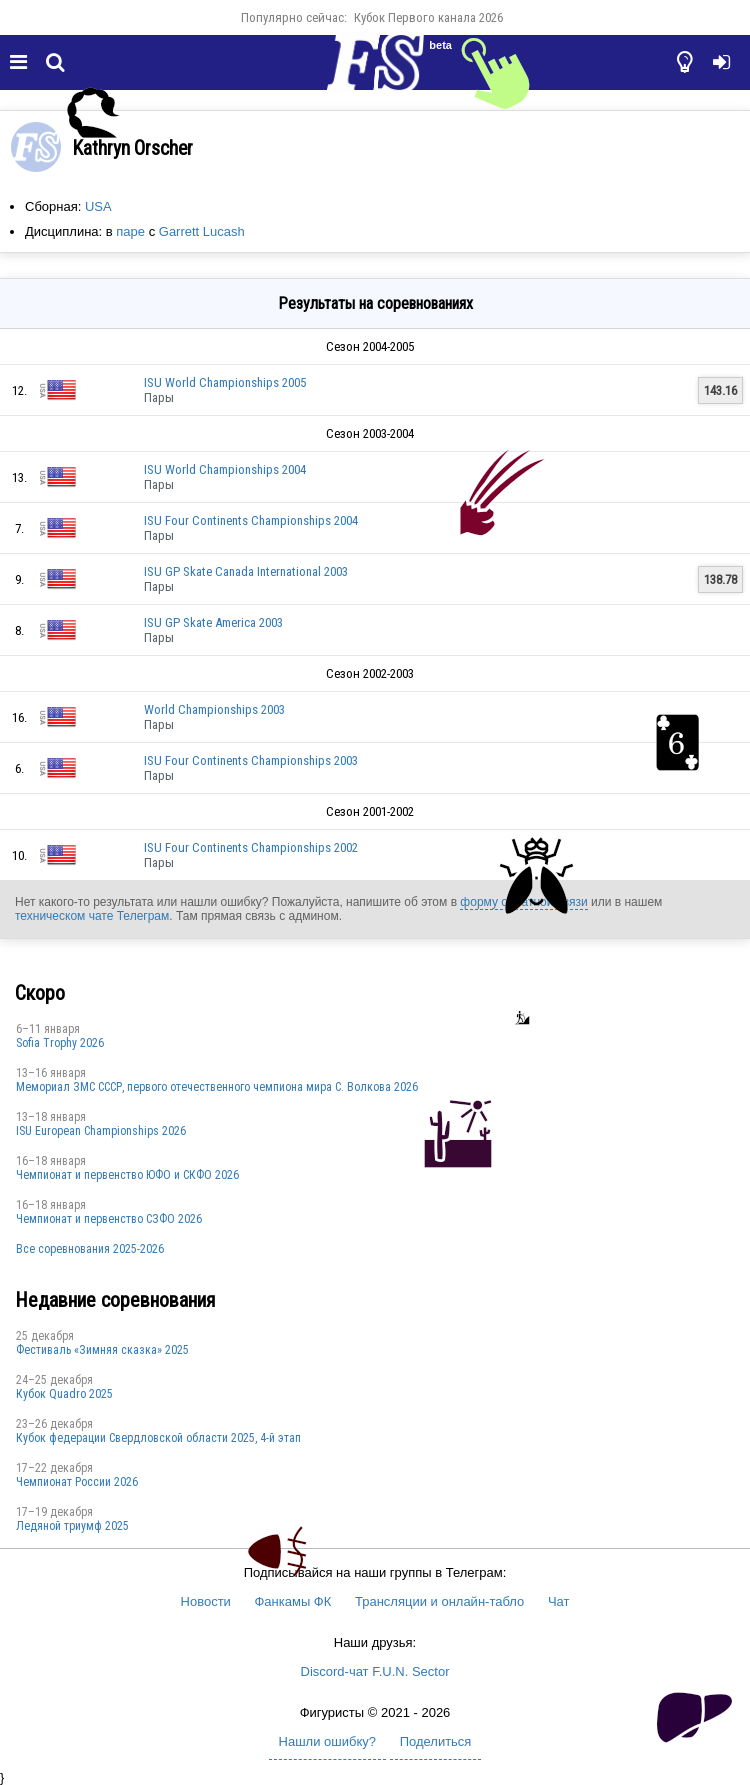 Image resolution: width=750 pixels, height=1785 pixels. I want to click on six of clubs playing card, so click(677, 742).